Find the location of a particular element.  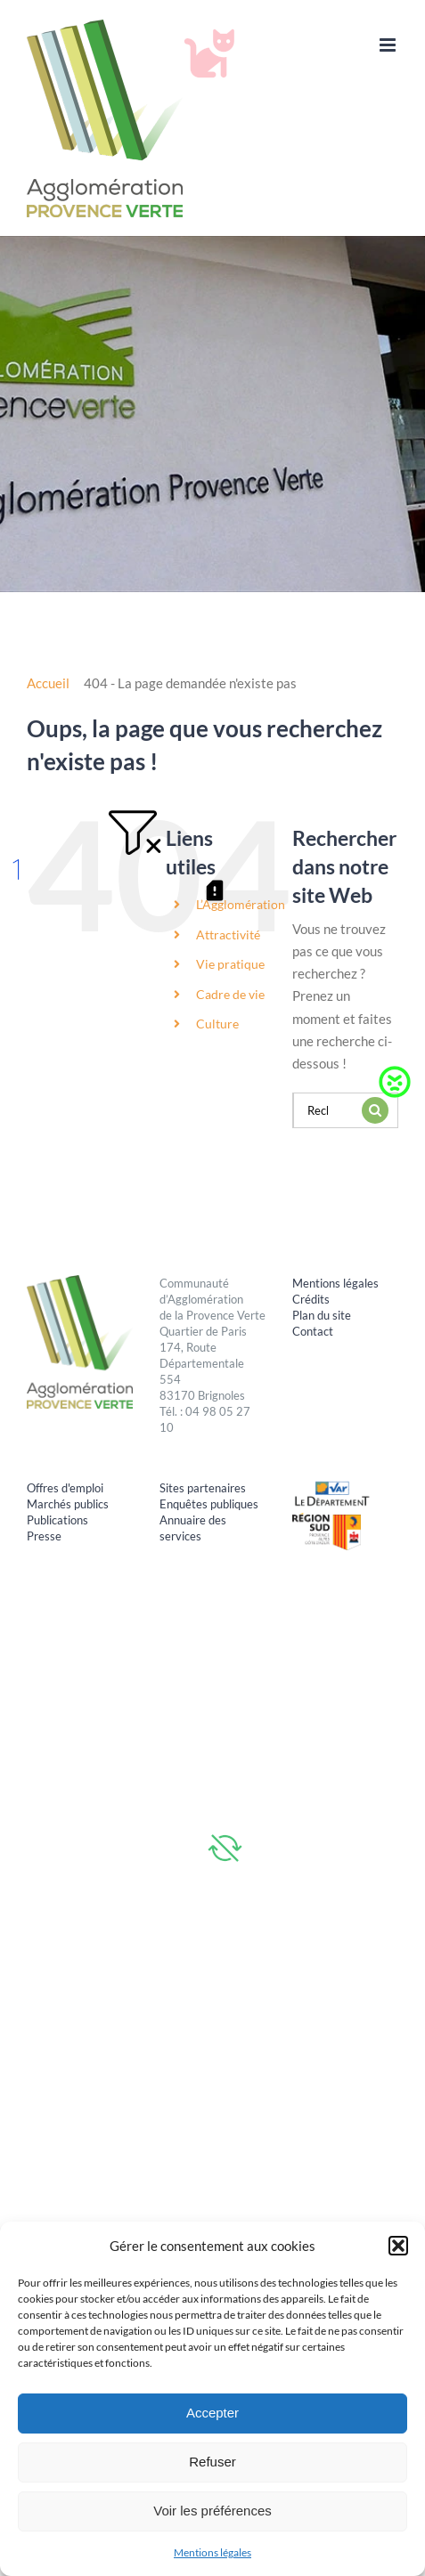

sync is disabled or paused is located at coordinates (225, 1848).